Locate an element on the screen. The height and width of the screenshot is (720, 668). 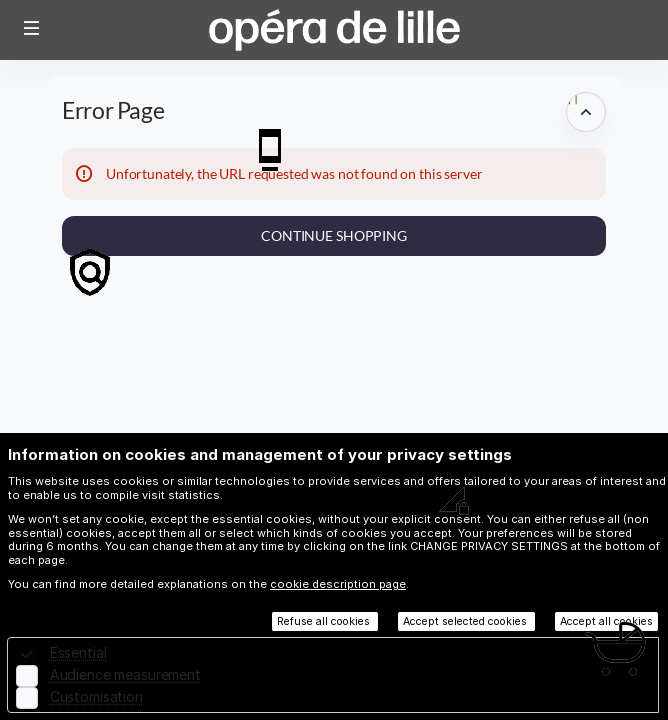
dock your device to a charging station is located at coordinates (270, 150).